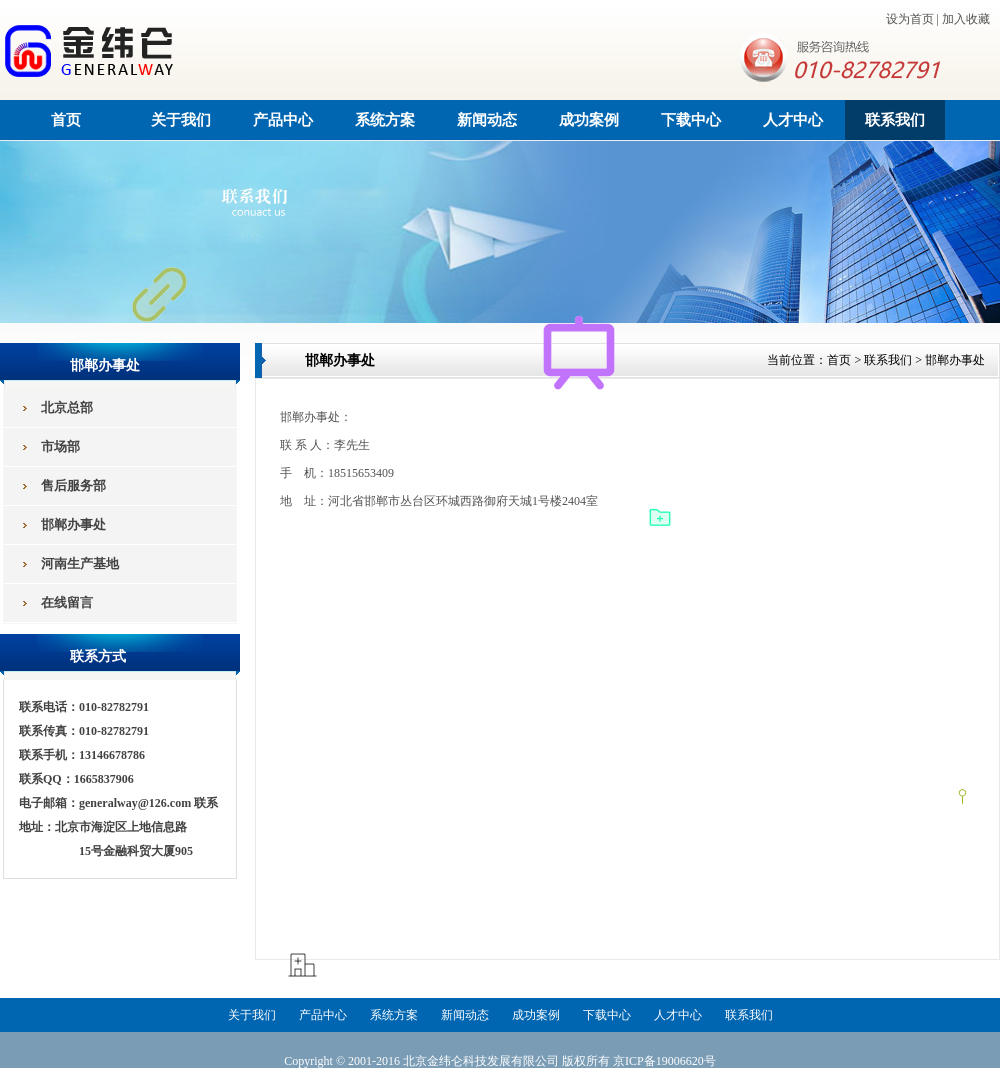 The height and width of the screenshot is (1068, 1000). What do you see at coordinates (660, 517) in the screenshot?
I see `create a new folder` at bounding box center [660, 517].